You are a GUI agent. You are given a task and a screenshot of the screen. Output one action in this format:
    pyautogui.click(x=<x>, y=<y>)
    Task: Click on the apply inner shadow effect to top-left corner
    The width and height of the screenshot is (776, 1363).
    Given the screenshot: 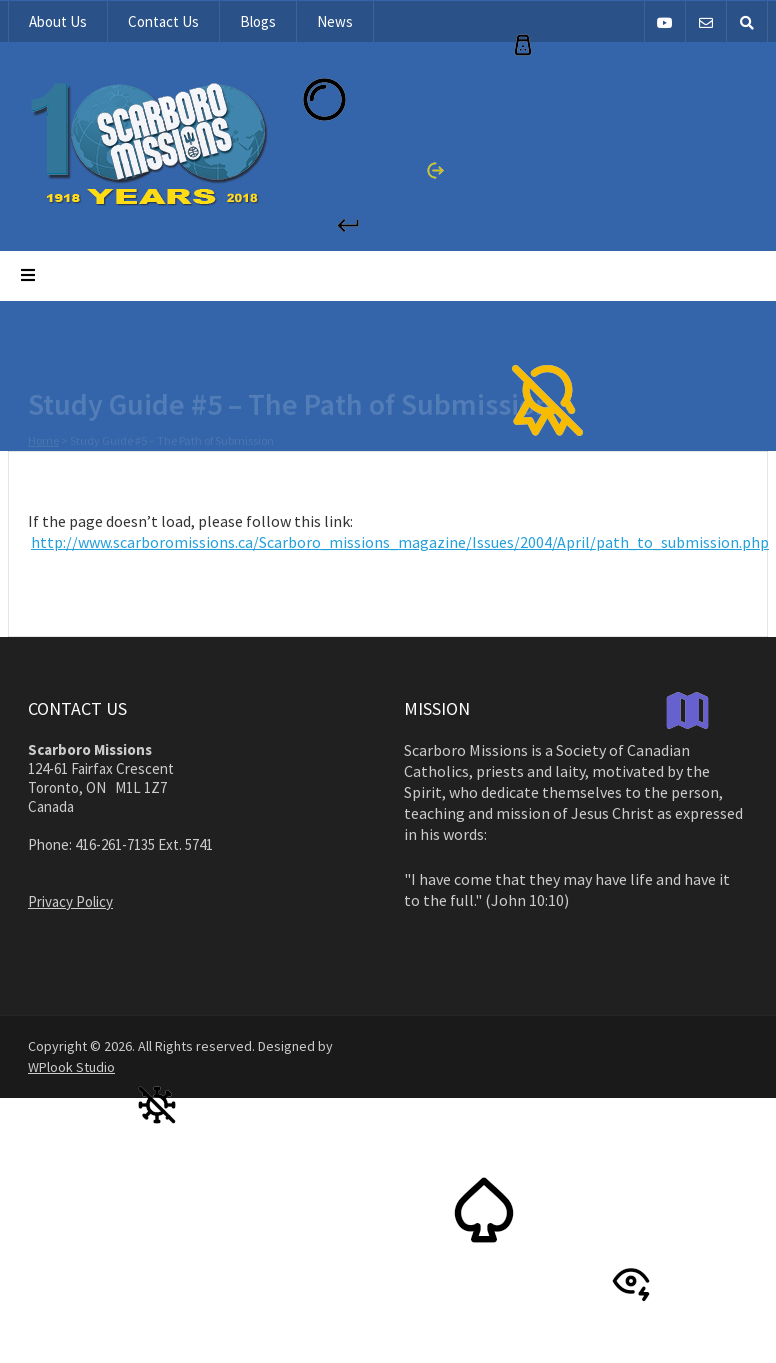 What is the action you would take?
    pyautogui.click(x=324, y=99)
    